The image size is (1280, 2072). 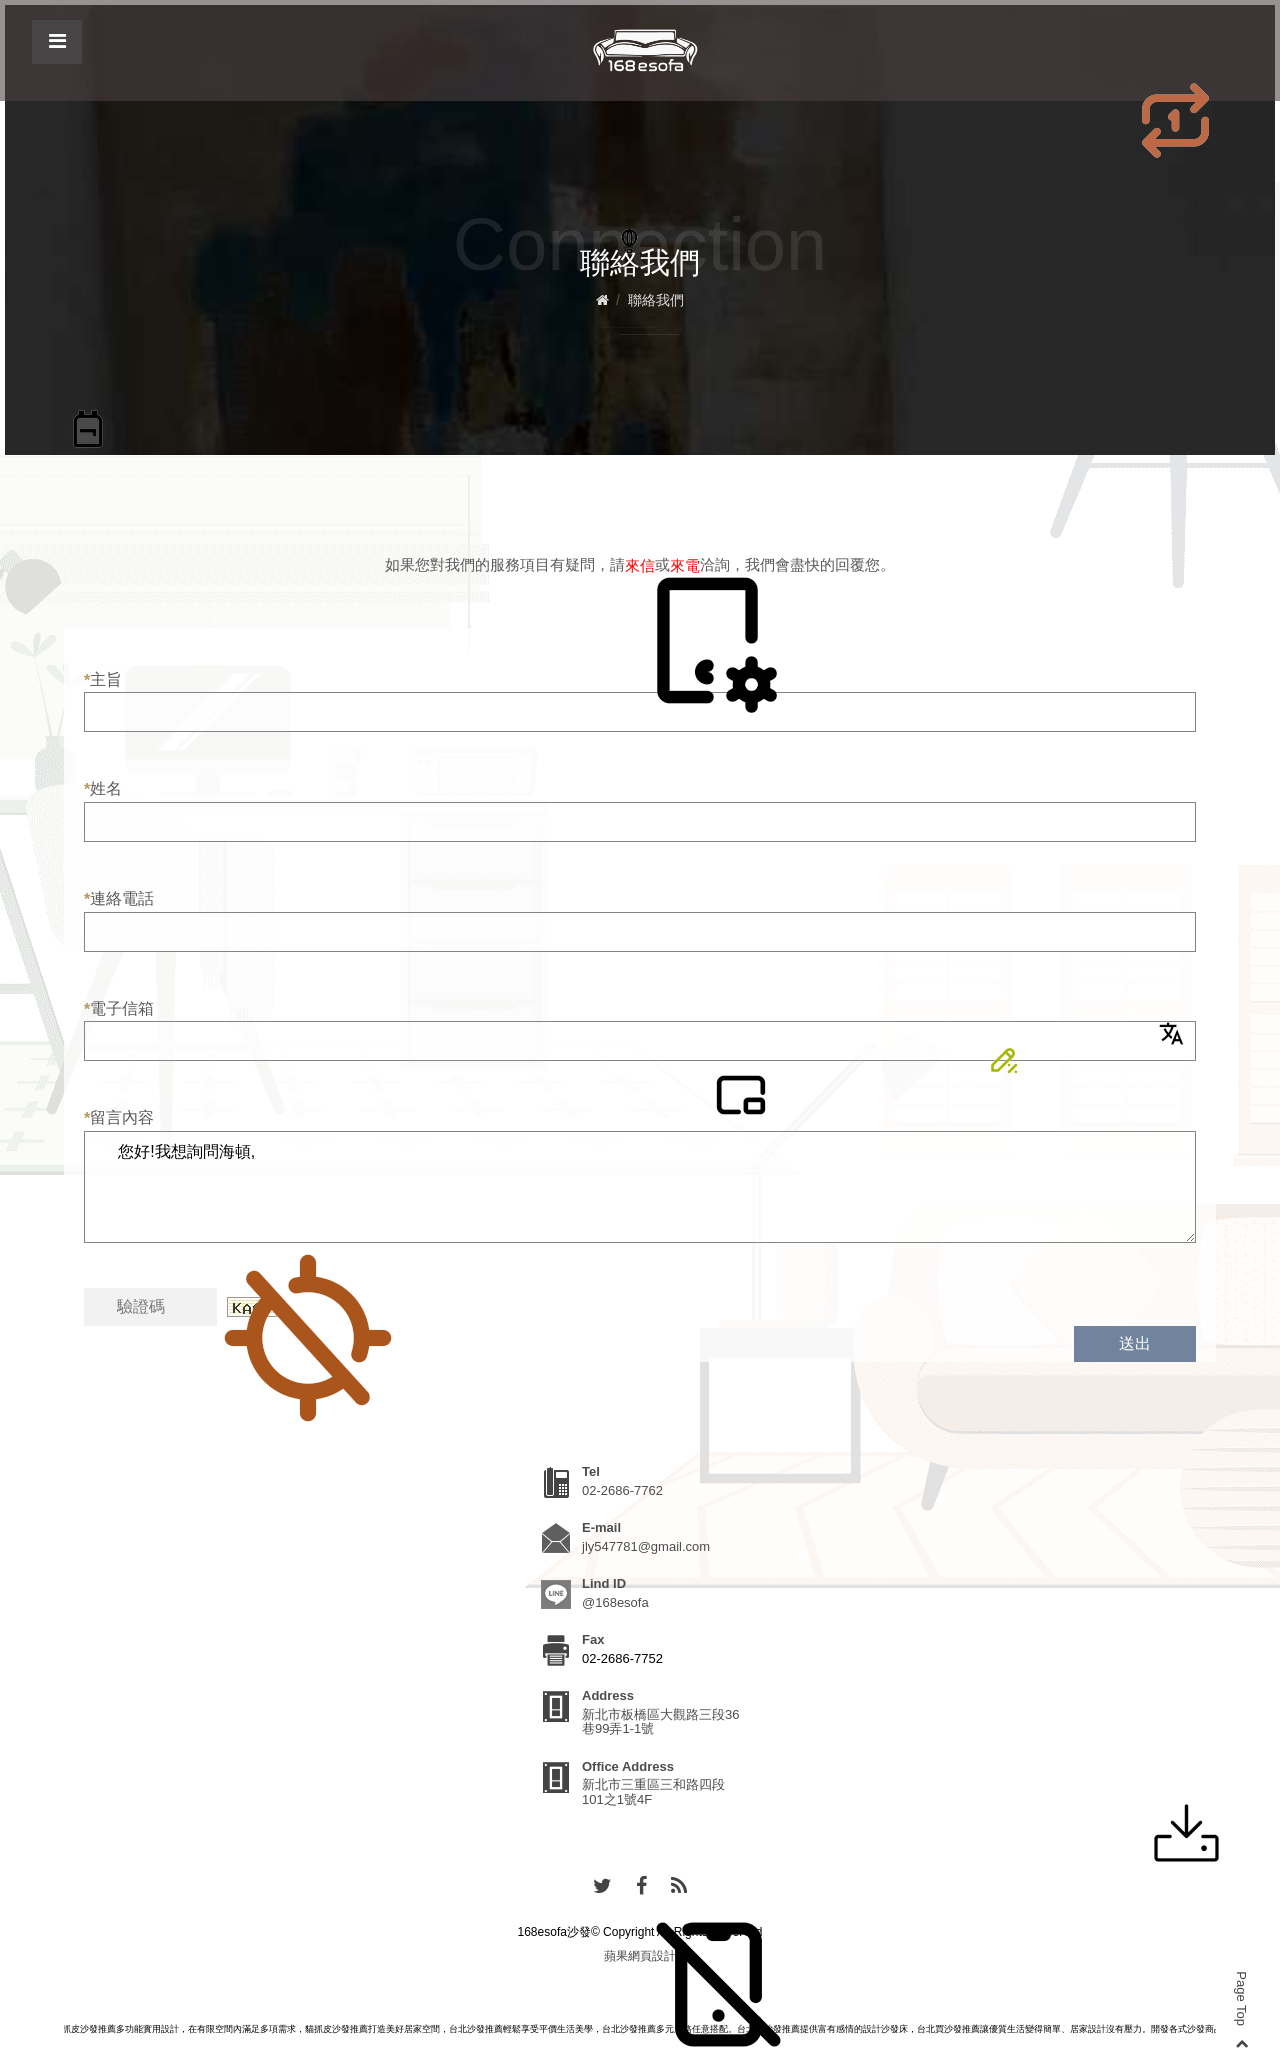 What do you see at coordinates (1175, 120) in the screenshot?
I see `repeat current track once` at bounding box center [1175, 120].